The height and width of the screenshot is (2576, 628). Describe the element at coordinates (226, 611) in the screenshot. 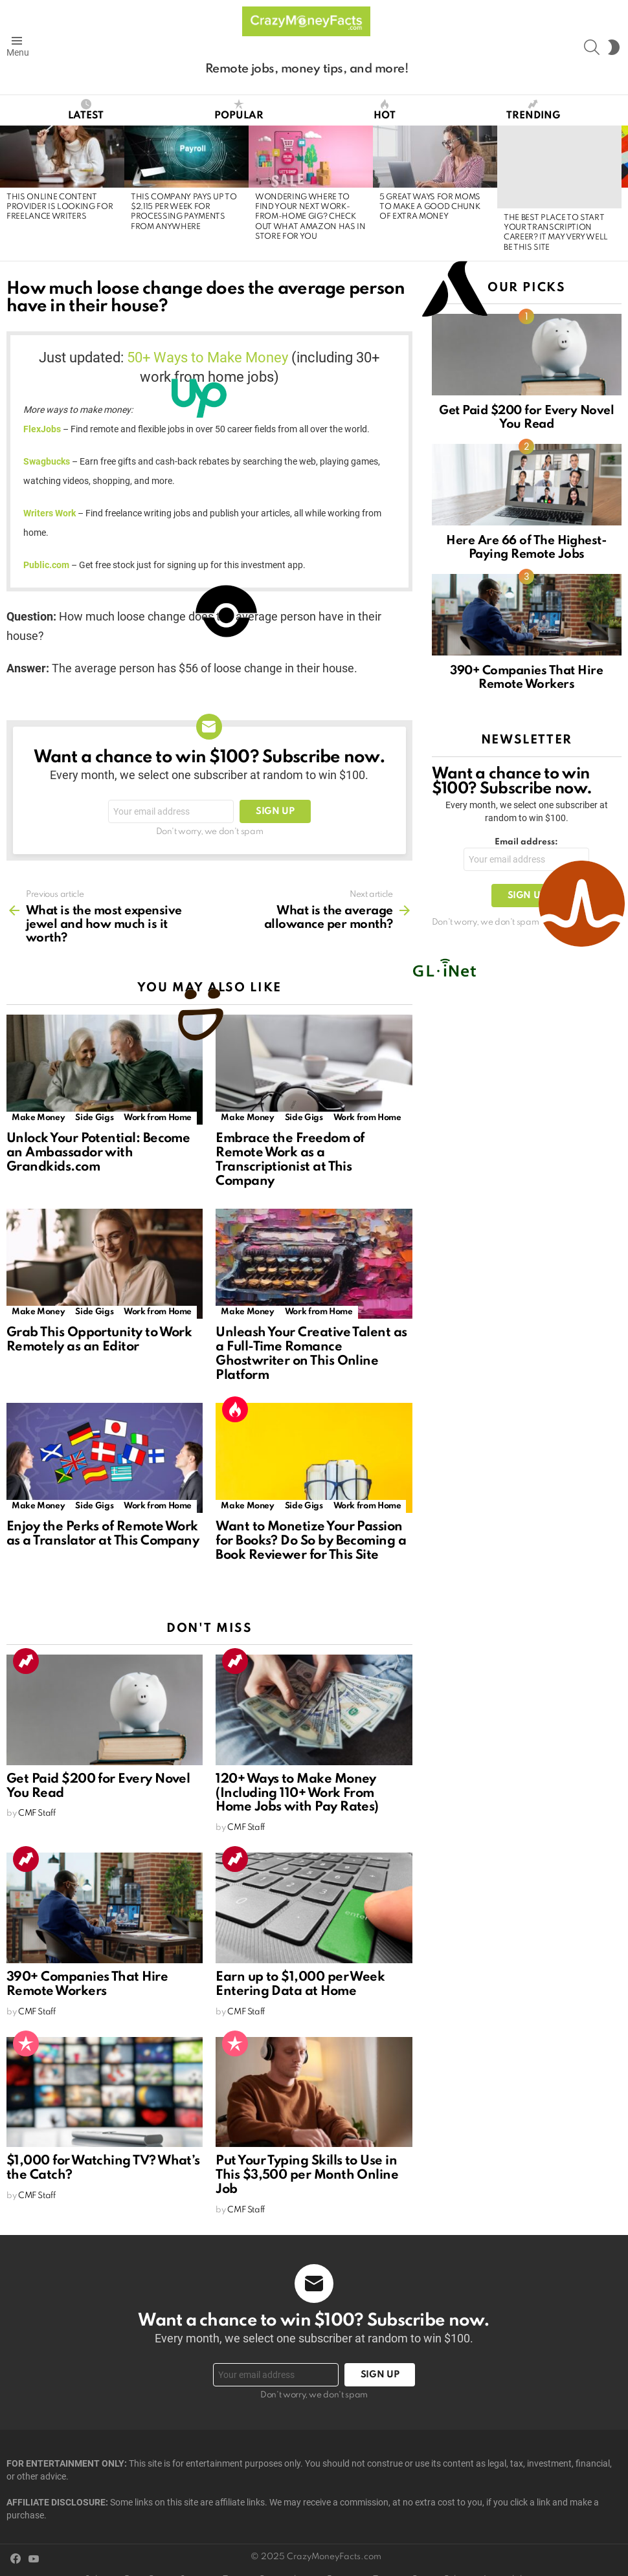

I see `drone CI/CD platform logo` at that location.